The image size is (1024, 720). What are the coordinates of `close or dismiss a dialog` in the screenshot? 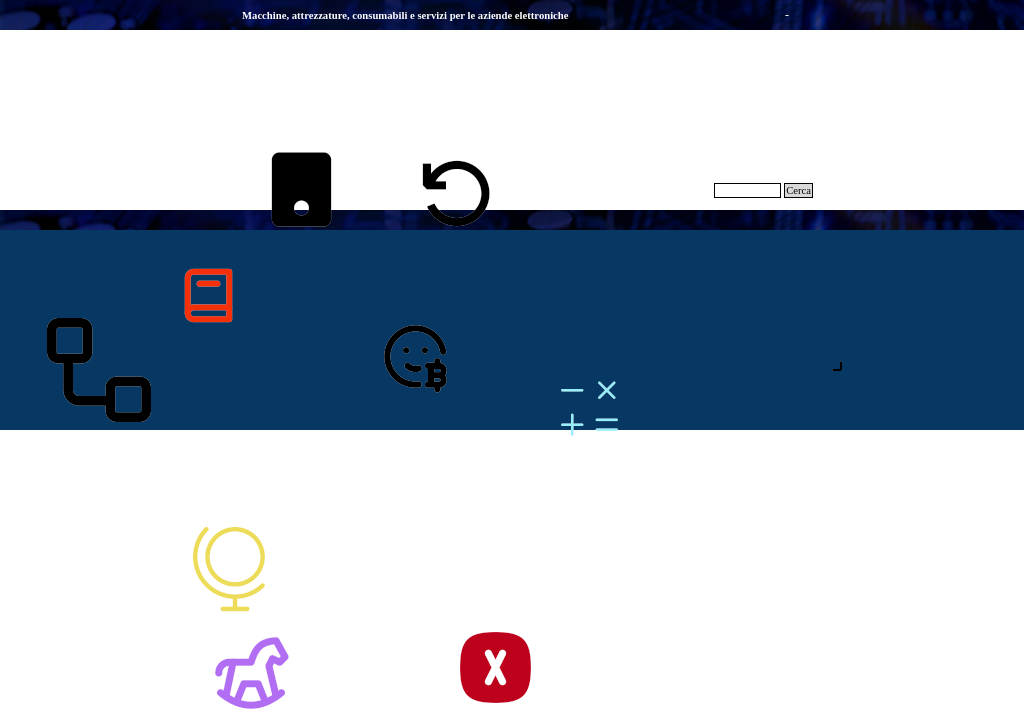 It's located at (495, 667).